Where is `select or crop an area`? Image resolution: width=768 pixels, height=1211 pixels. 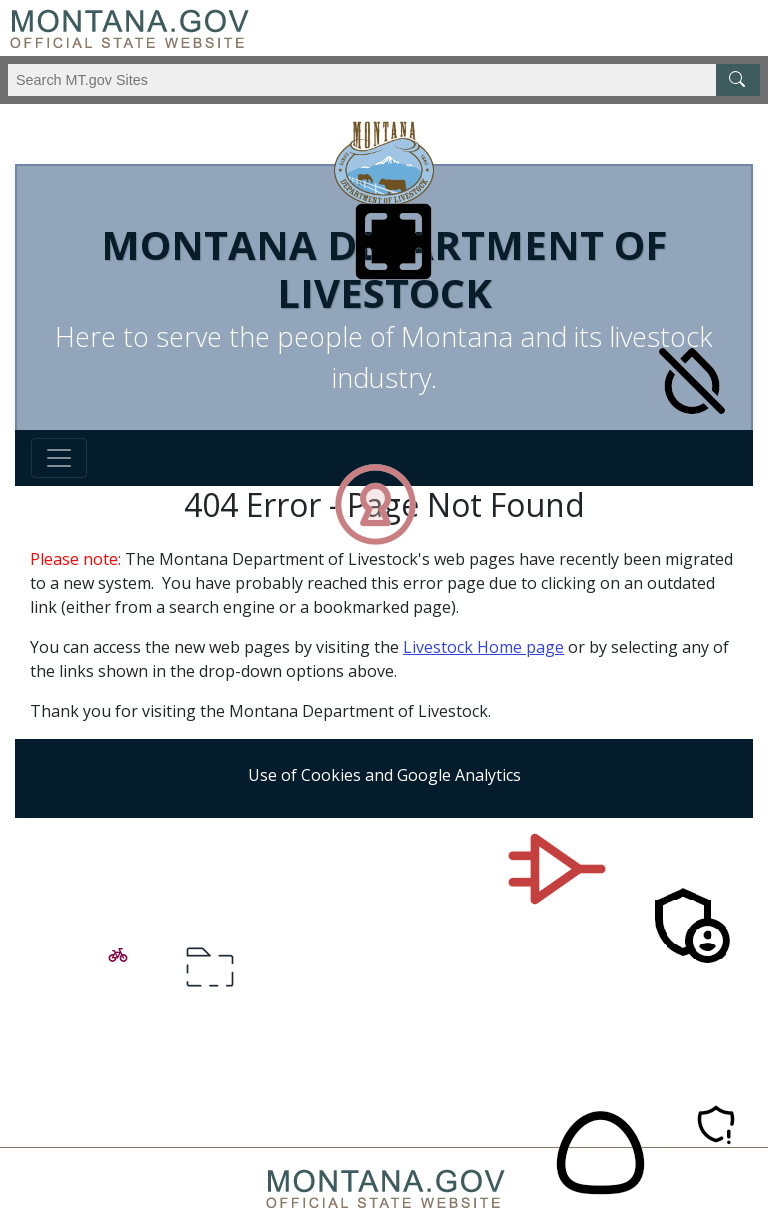
select or crop an area is located at coordinates (393, 241).